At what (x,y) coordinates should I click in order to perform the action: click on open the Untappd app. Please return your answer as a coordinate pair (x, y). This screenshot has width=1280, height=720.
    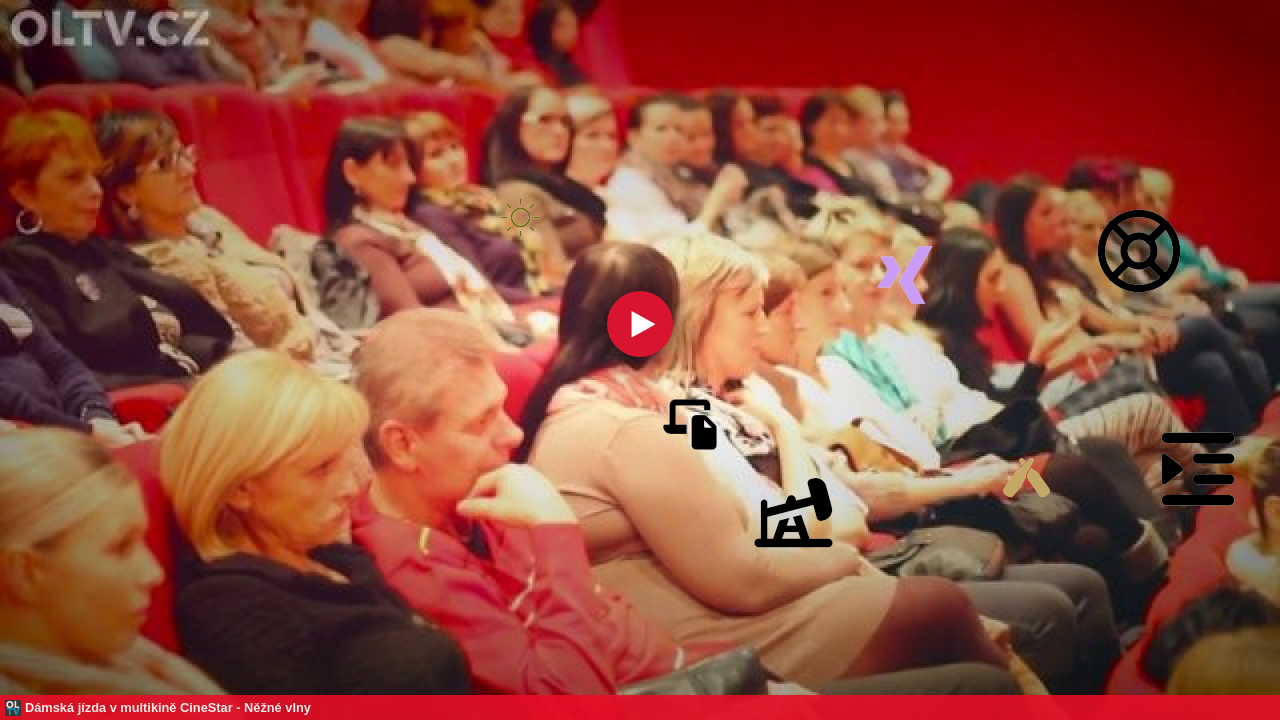
    Looking at the image, I should click on (1026, 477).